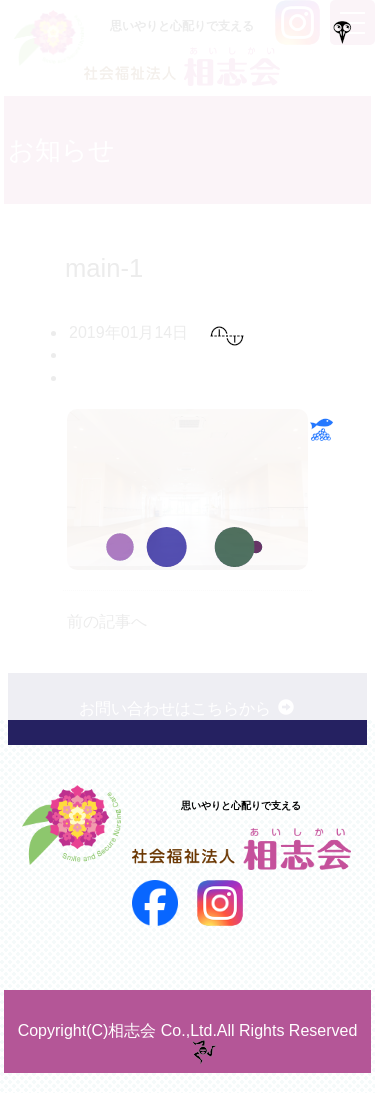  Describe the element at coordinates (204, 1052) in the screenshot. I see `sicilian cultural or regional symbol` at that location.